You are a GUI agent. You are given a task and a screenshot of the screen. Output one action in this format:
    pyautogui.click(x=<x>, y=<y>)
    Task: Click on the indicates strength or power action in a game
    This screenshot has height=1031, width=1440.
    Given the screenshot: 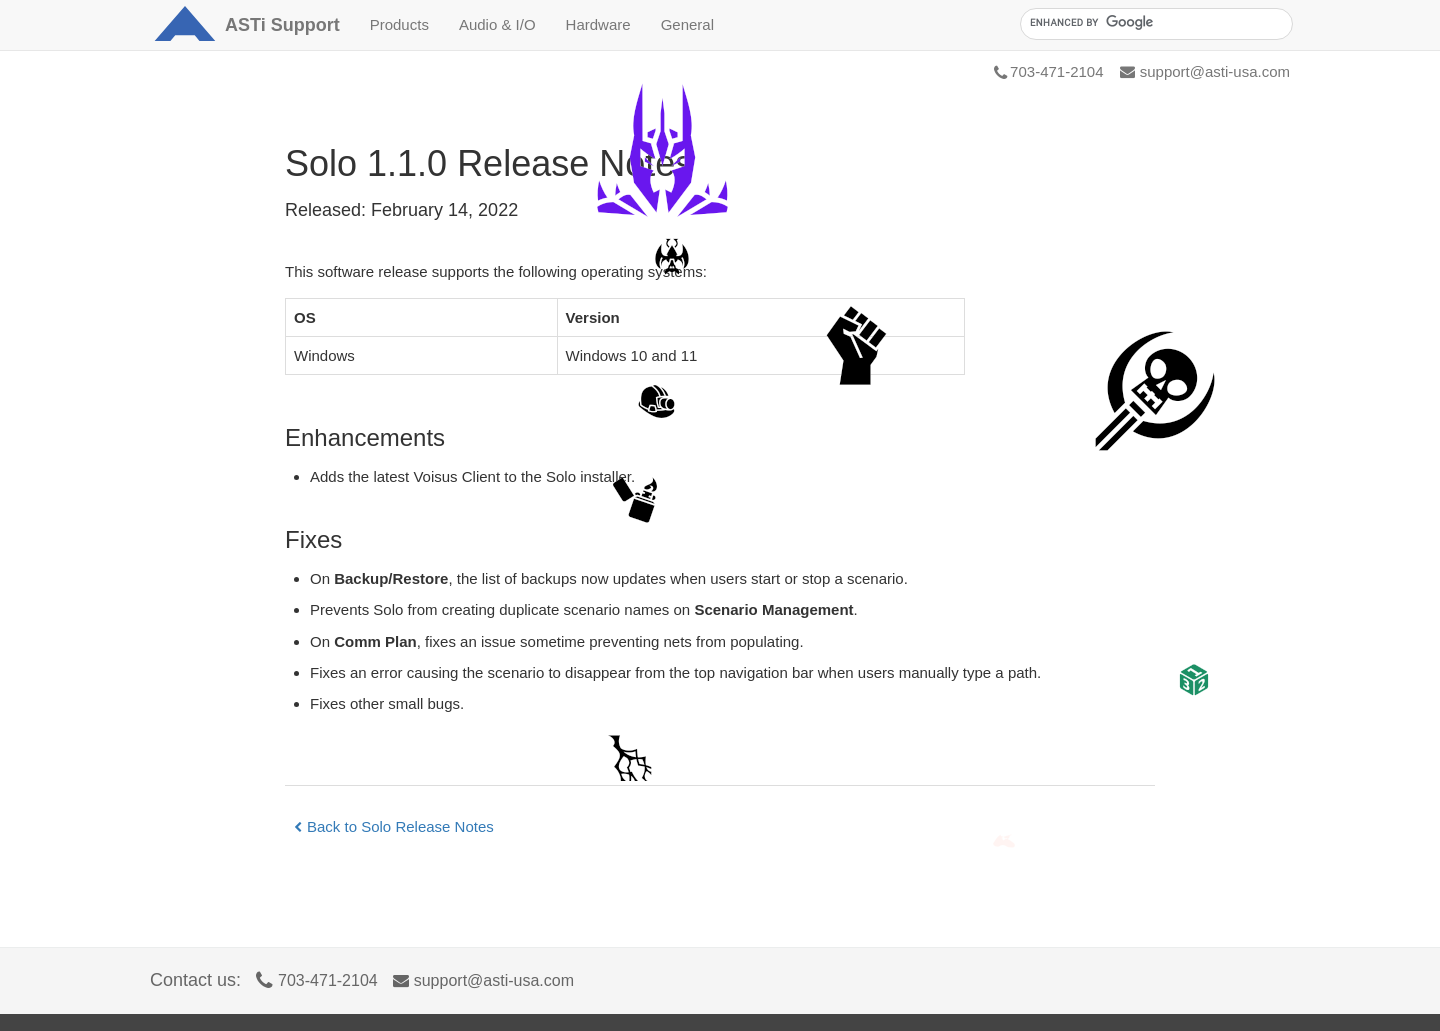 What is the action you would take?
    pyautogui.click(x=856, y=345)
    